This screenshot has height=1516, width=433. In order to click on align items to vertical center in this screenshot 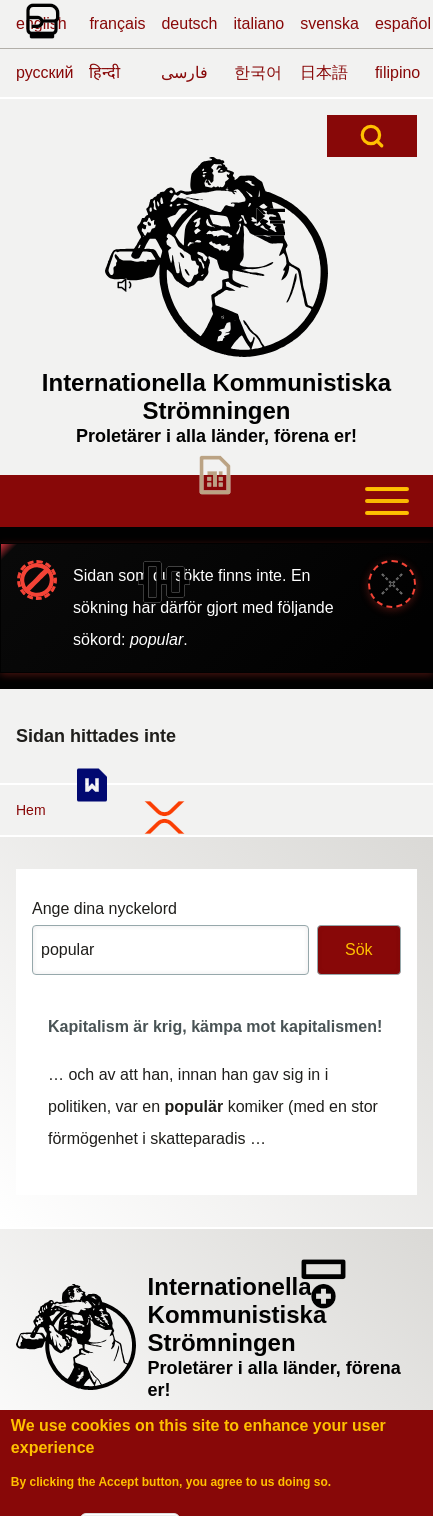, I will do `click(164, 582)`.